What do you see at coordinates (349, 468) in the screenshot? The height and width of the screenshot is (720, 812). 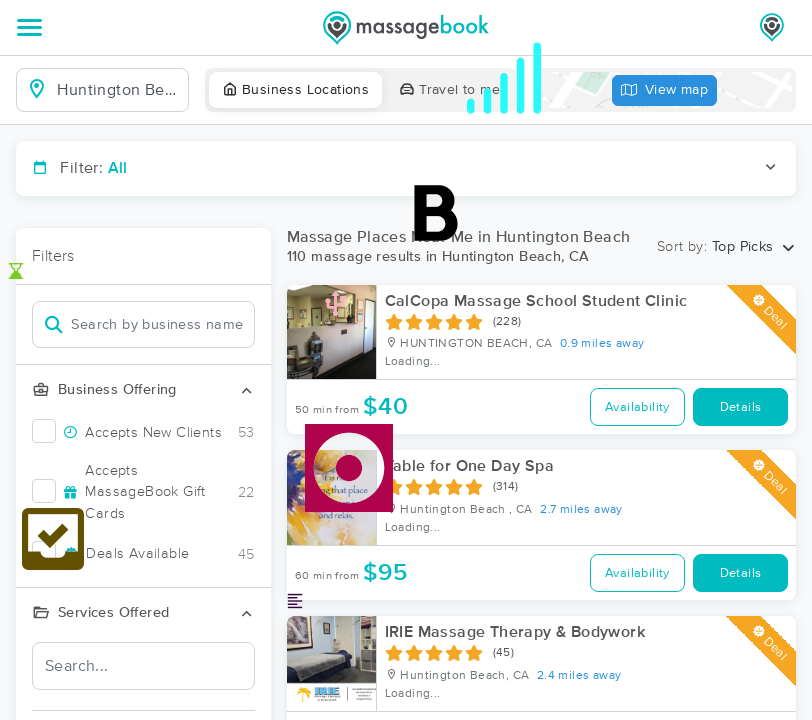 I see `view music album or collection` at bounding box center [349, 468].